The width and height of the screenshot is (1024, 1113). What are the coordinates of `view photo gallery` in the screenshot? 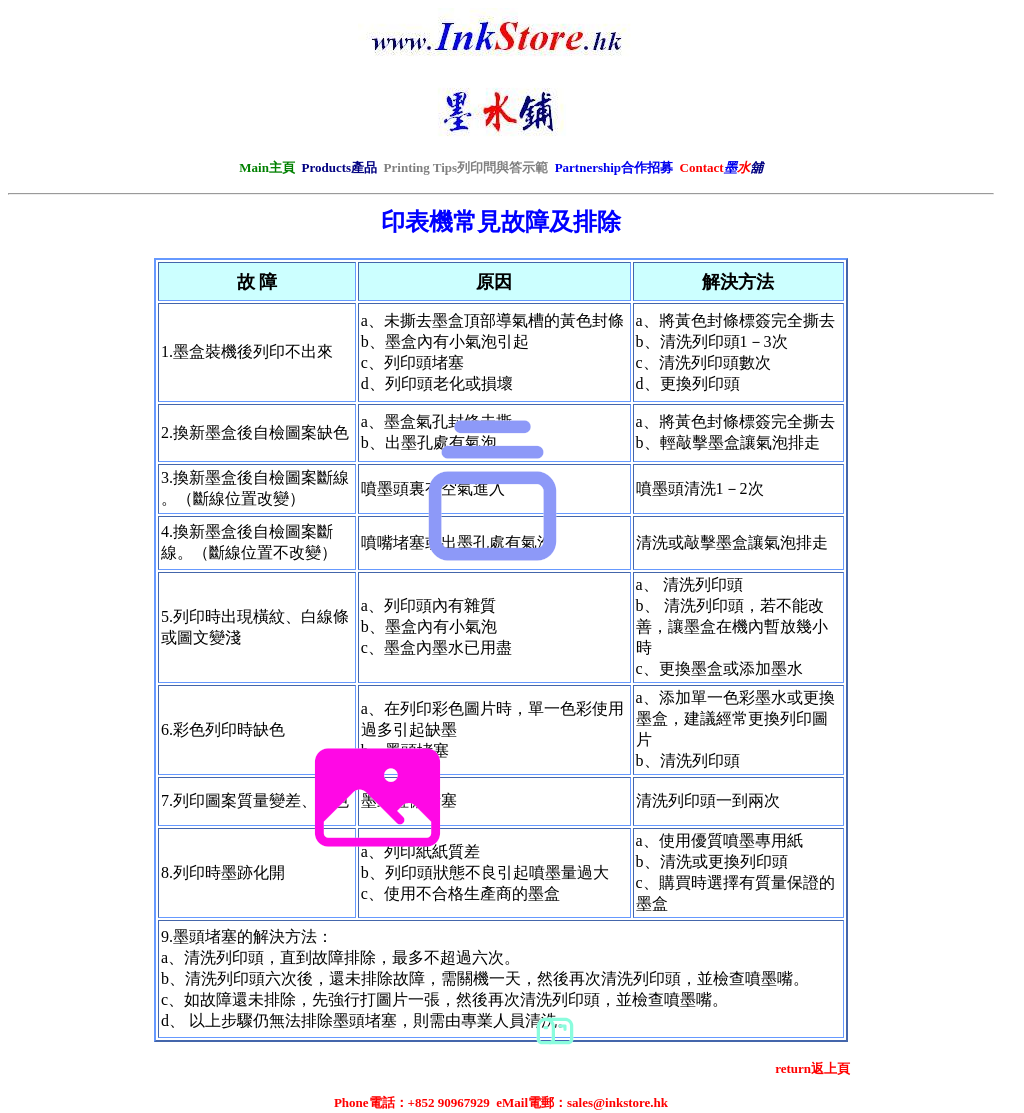 It's located at (377, 797).